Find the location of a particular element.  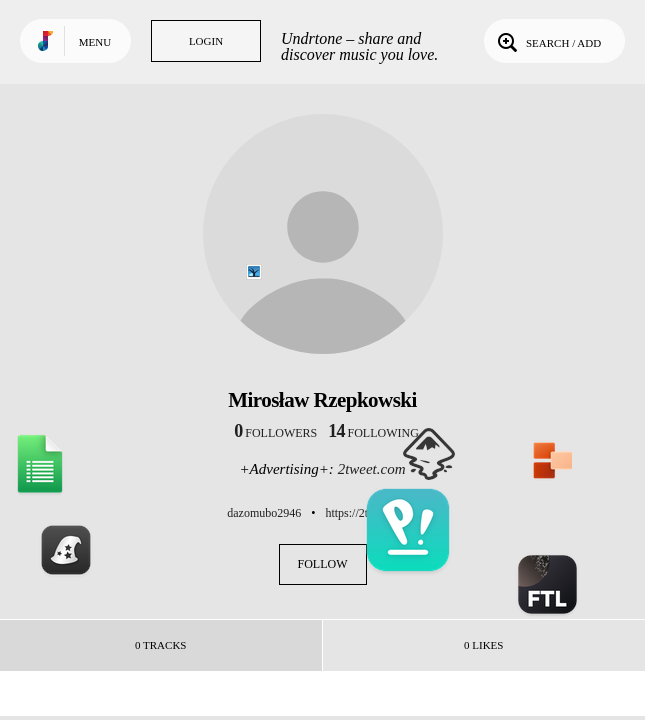

open inkscape vector graphics editor is located at coordinates (429, 454).